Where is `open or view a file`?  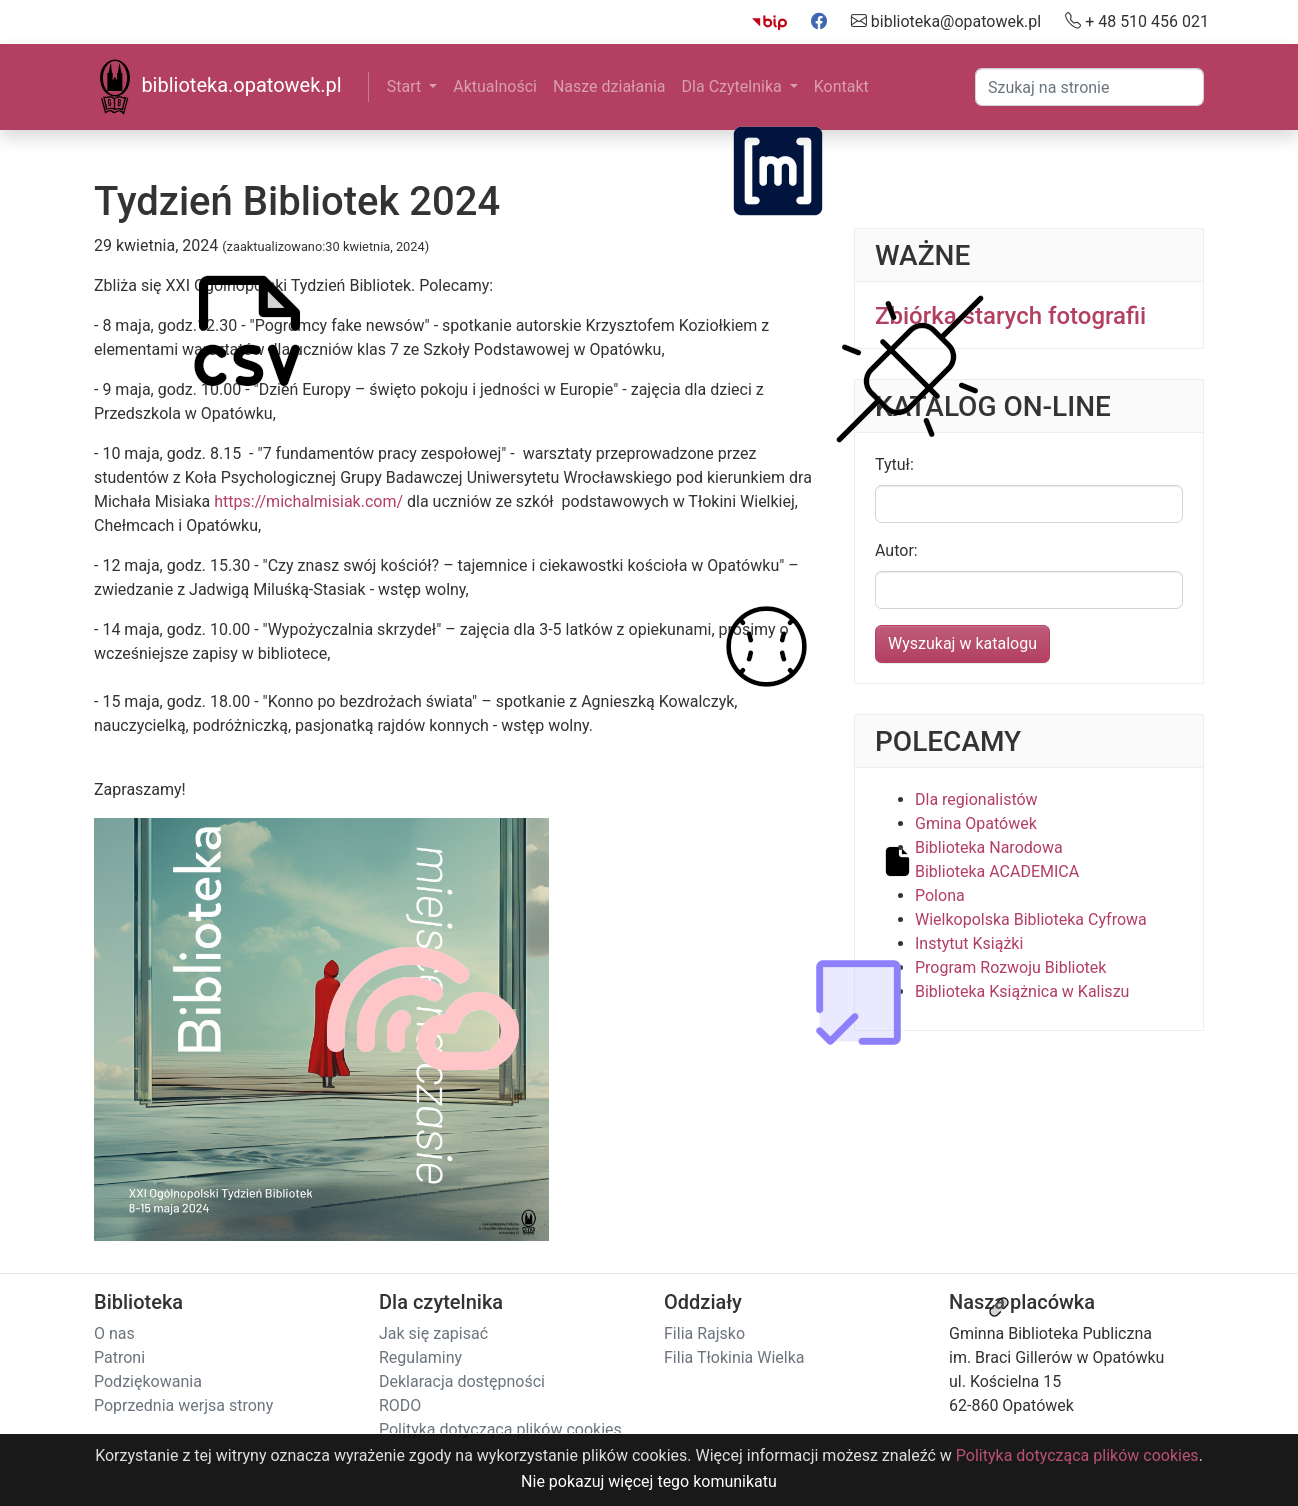
open or view a file is located at coordinates (897, 861).